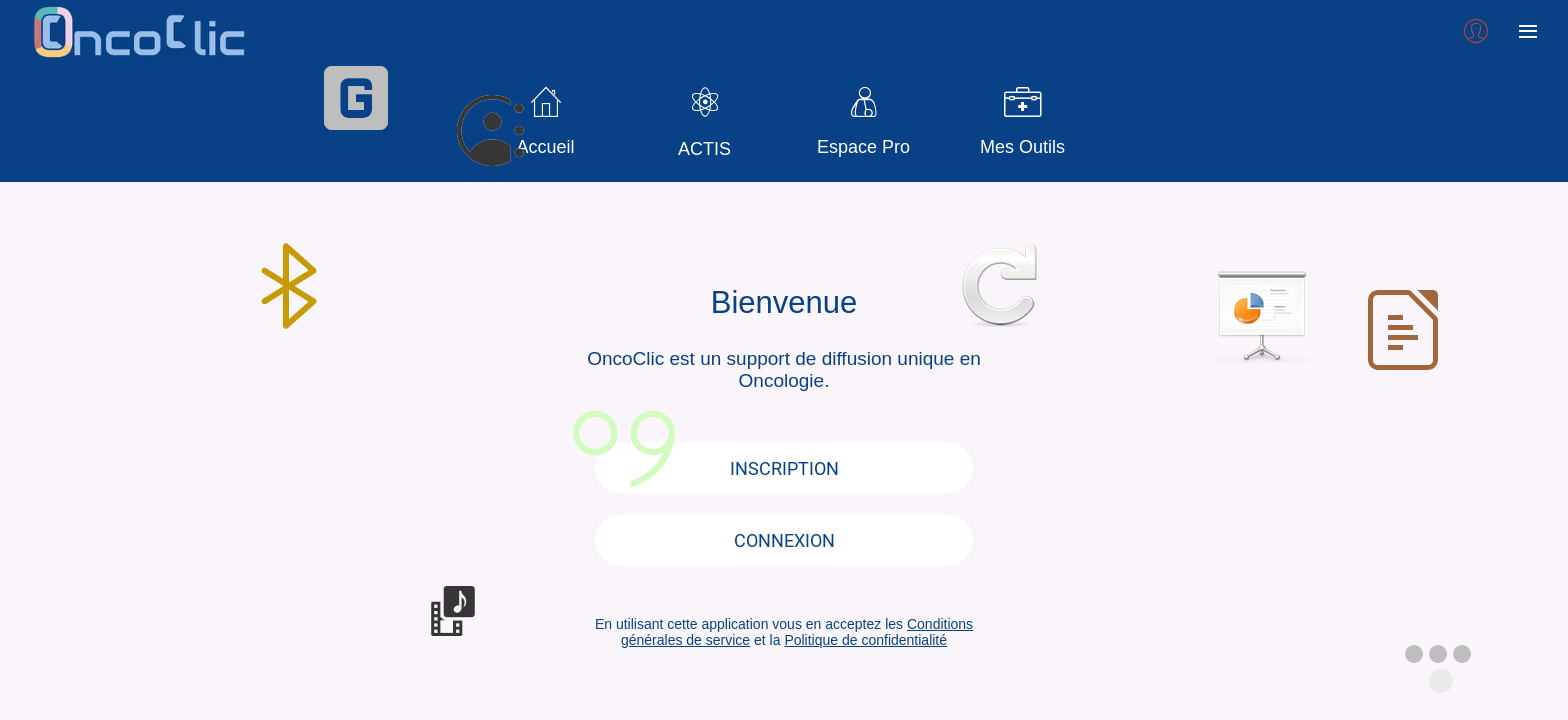  I want to click on access multimedia applications, so click(453, 611).